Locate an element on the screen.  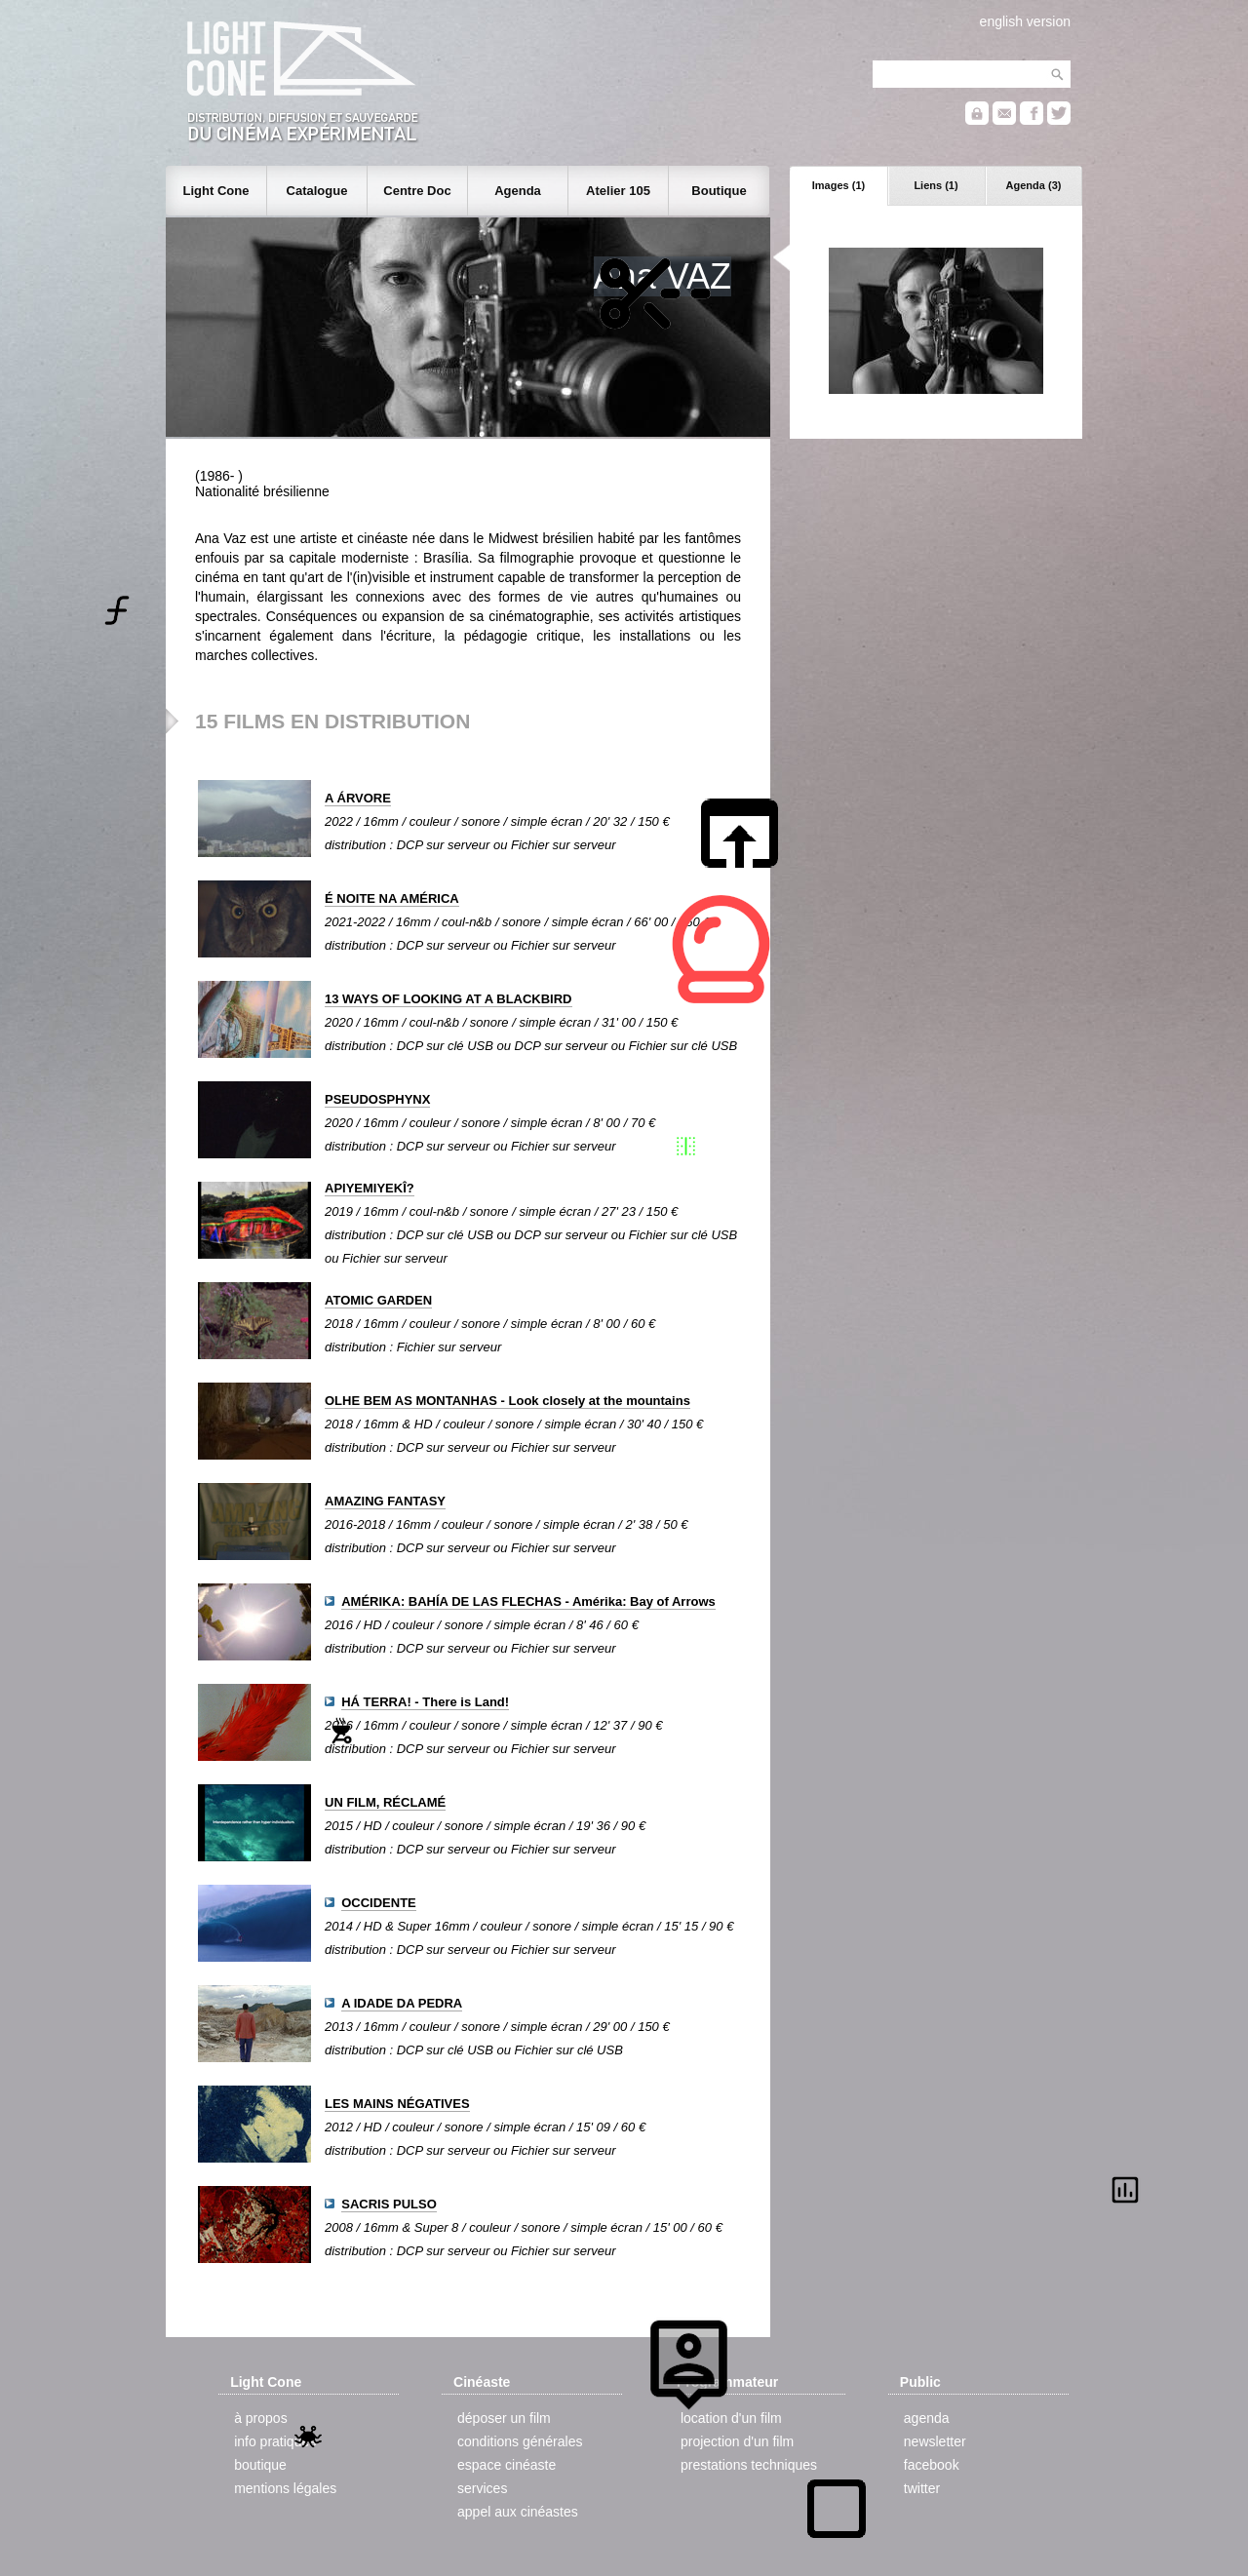
represents the flying spaghetti monster or pastafarianism is located at coordinates (308, 2437).